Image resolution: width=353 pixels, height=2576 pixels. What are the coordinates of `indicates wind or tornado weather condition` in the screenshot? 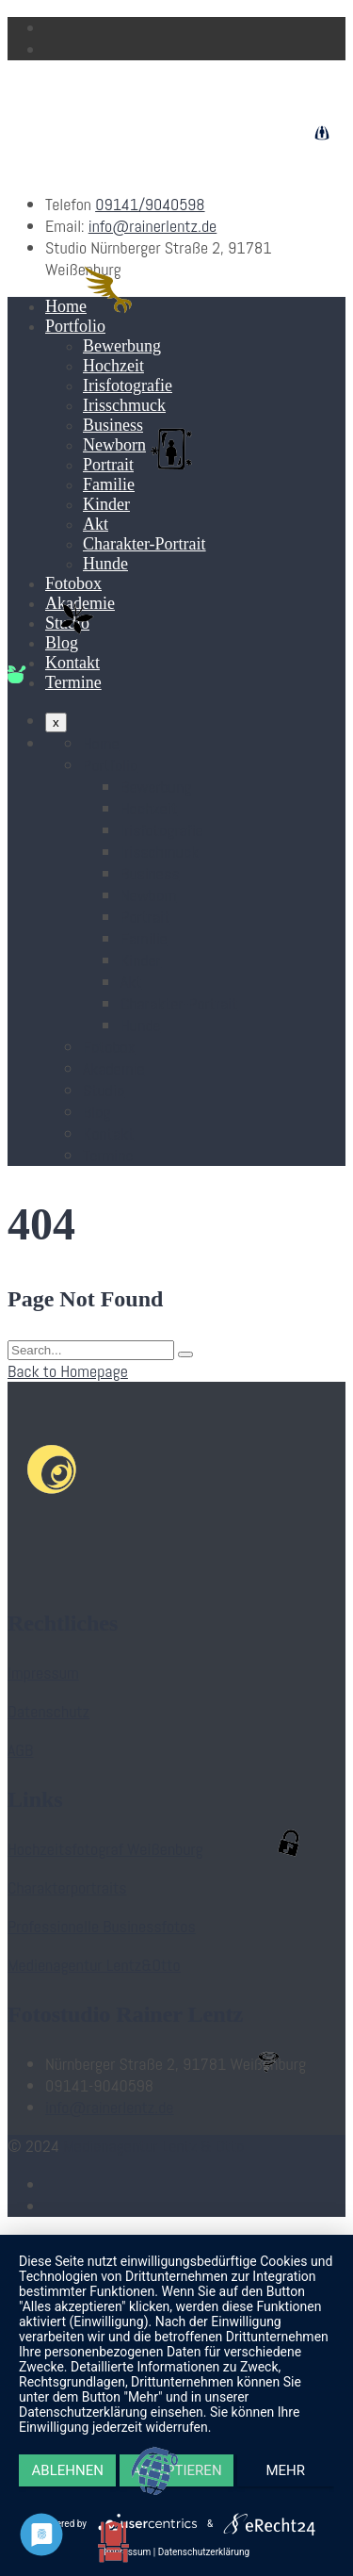 It's located at (268, 2061).